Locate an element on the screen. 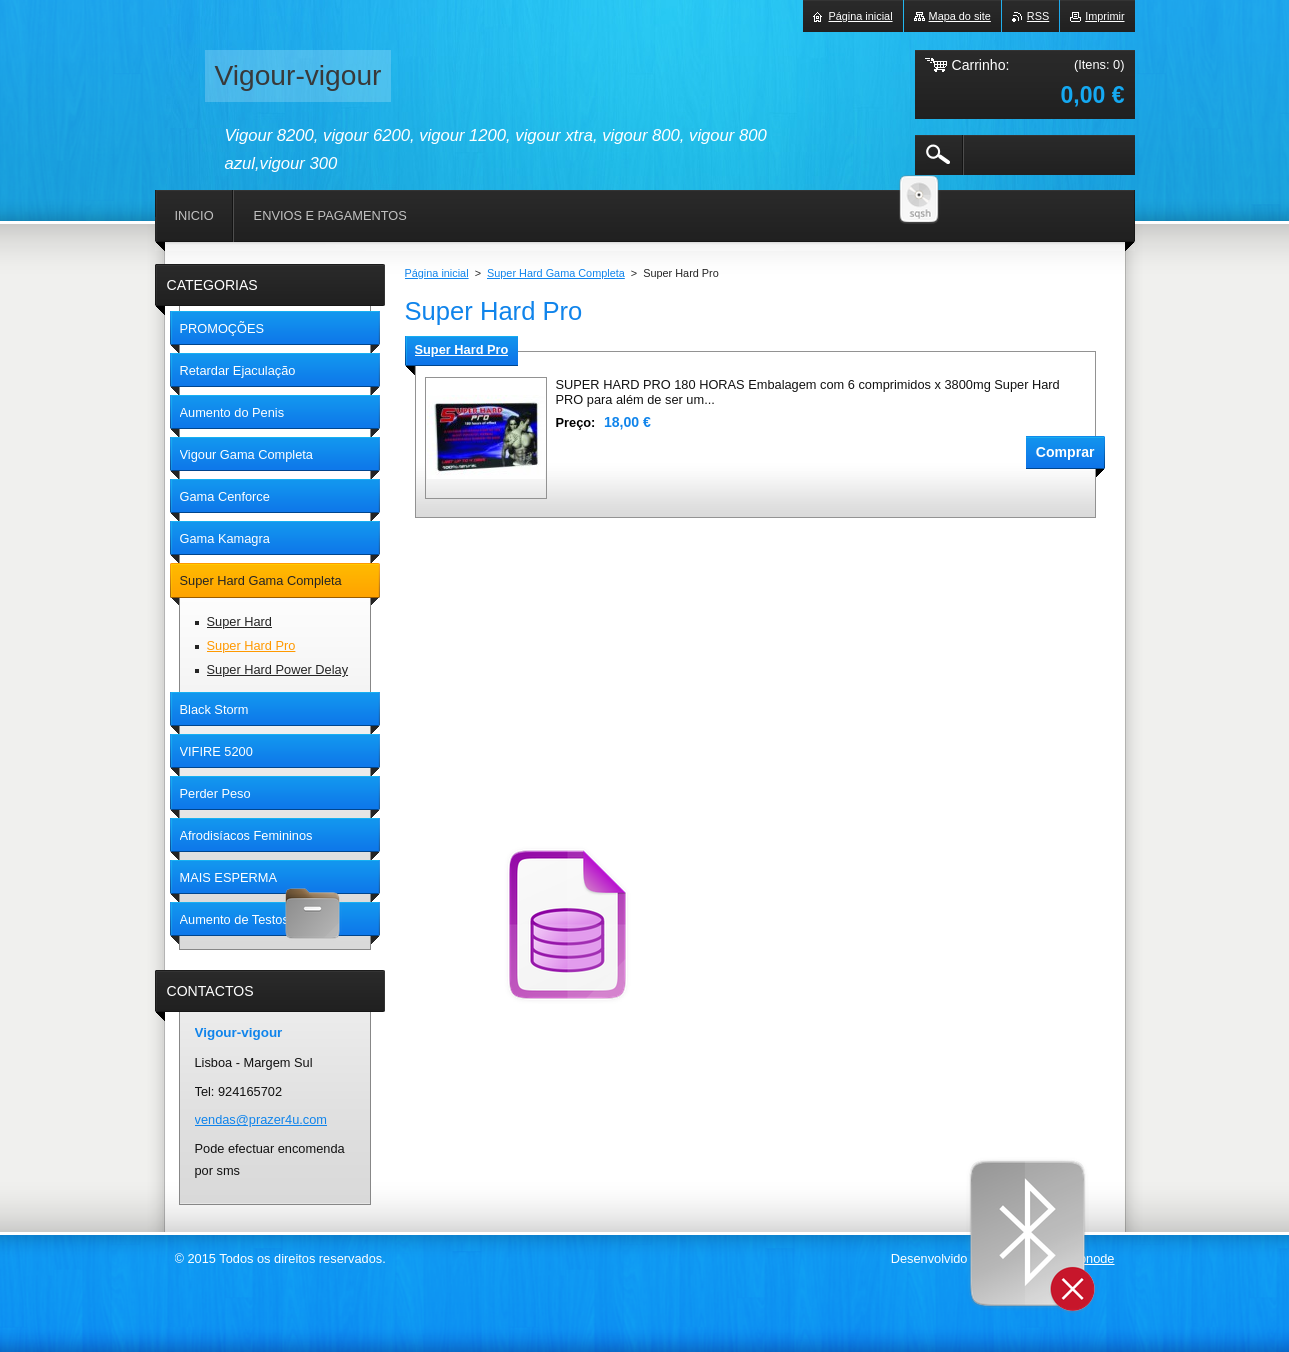  open a database template file is located at coordinates (567, 924).